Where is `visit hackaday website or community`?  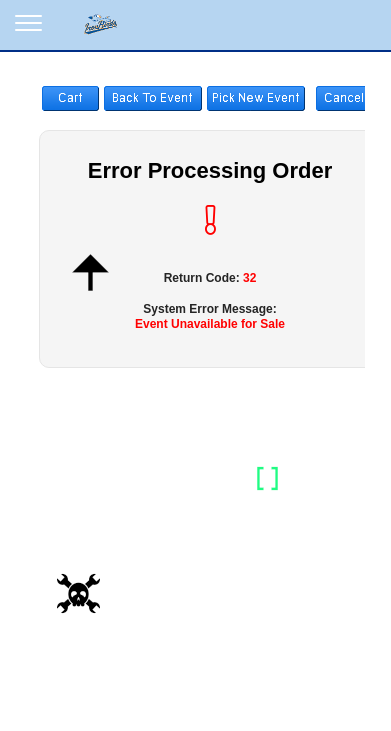
visit hackaday website or community is located at coordinates (78, 593).